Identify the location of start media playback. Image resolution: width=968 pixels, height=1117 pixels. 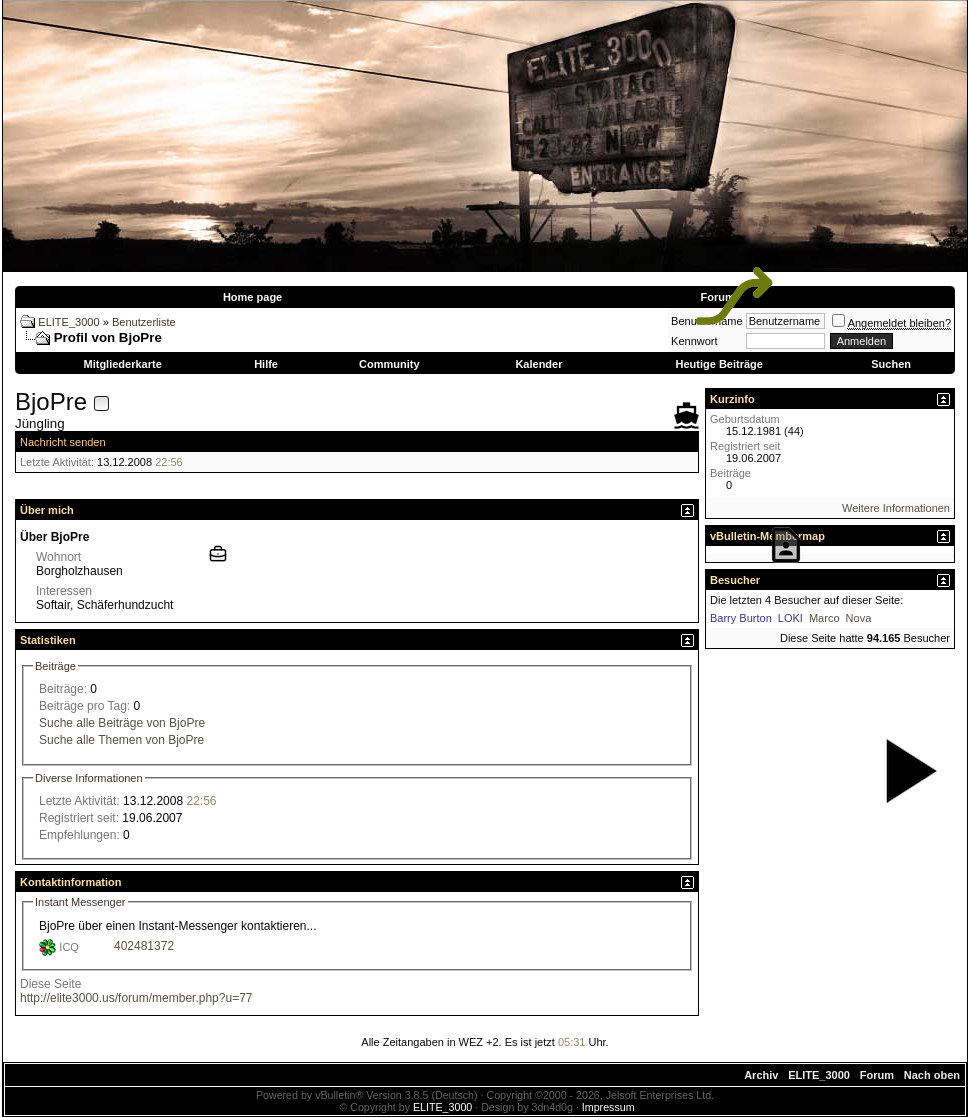
(905, 771).